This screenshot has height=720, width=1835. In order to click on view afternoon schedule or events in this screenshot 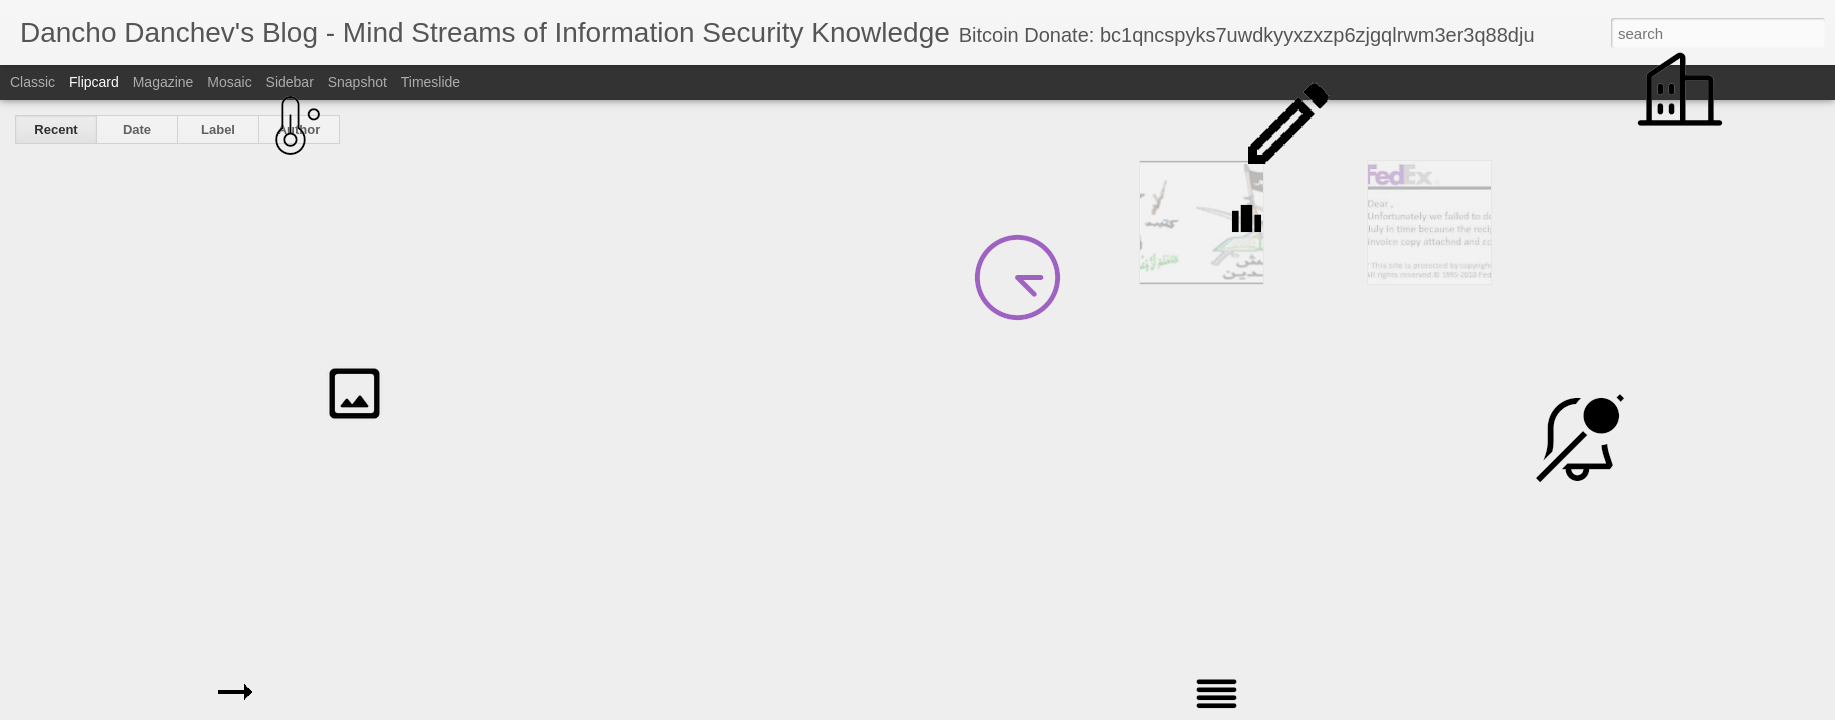, I will do `click(1017, 277)`.